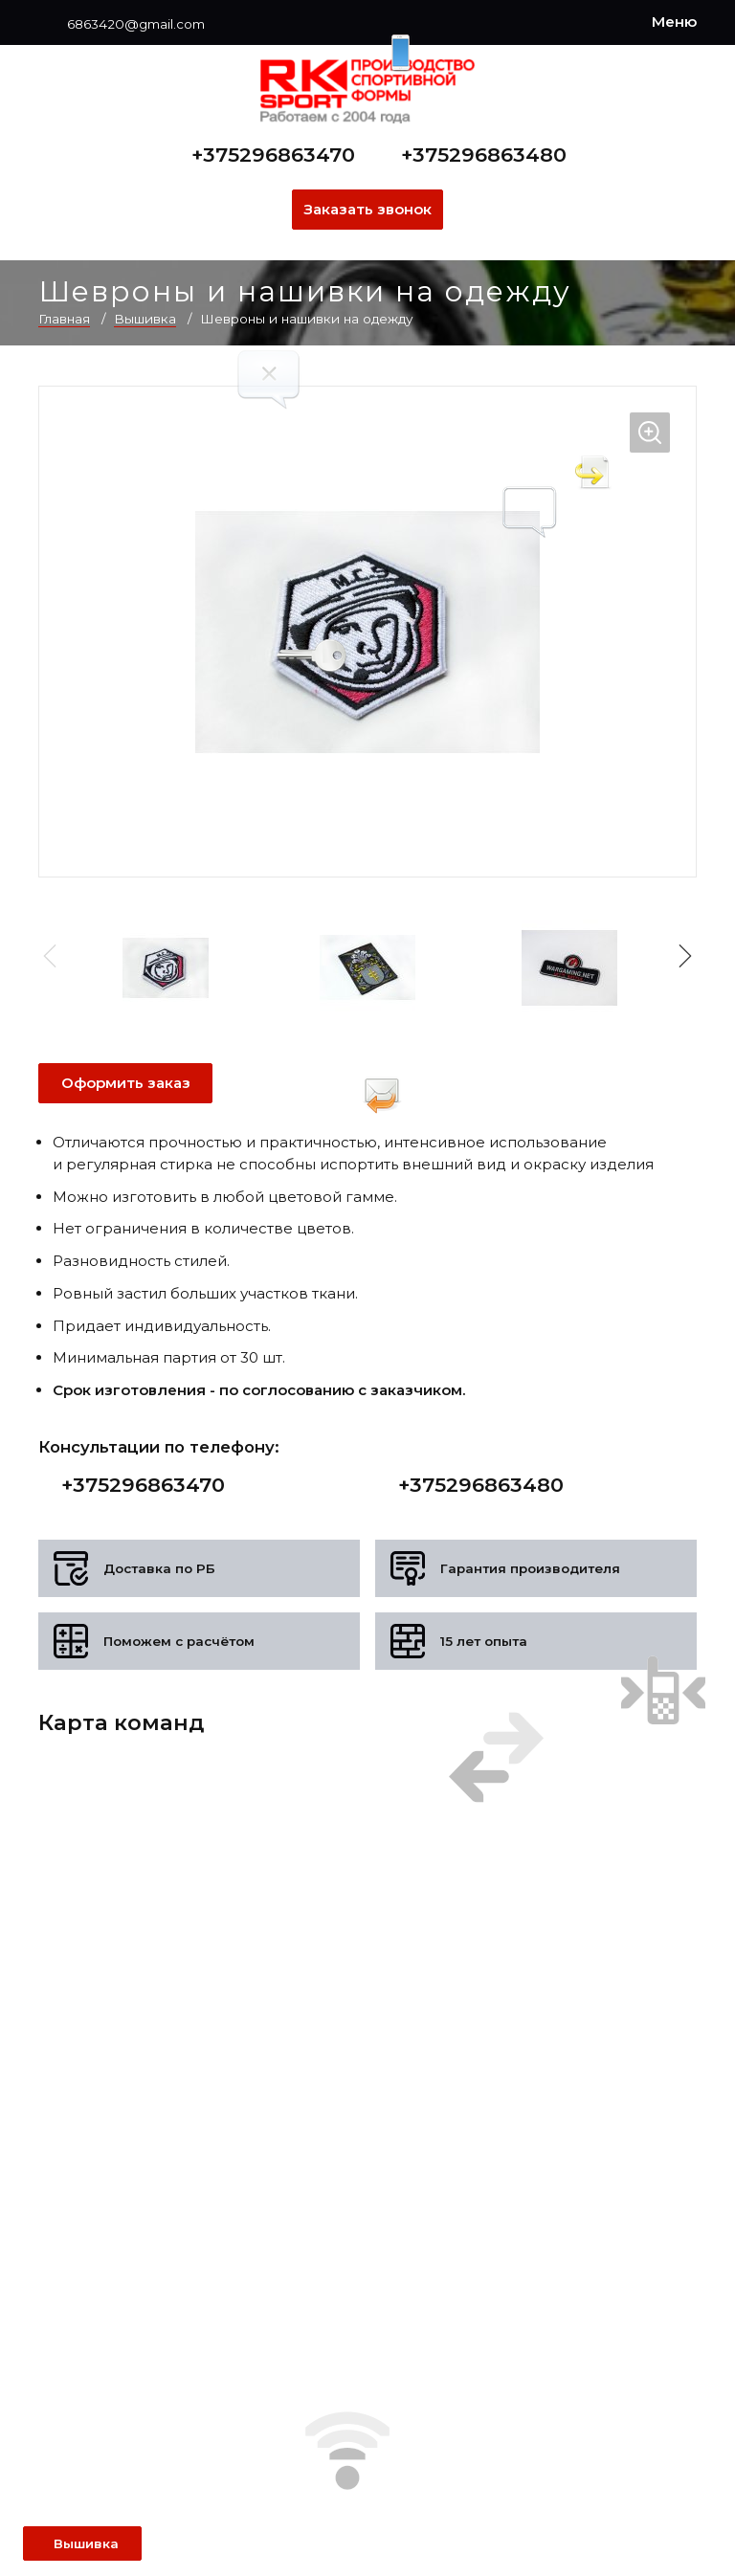  Describe the element at coordinates (593, 472) in the screenshot. I see `revert document to previous version` at that location.